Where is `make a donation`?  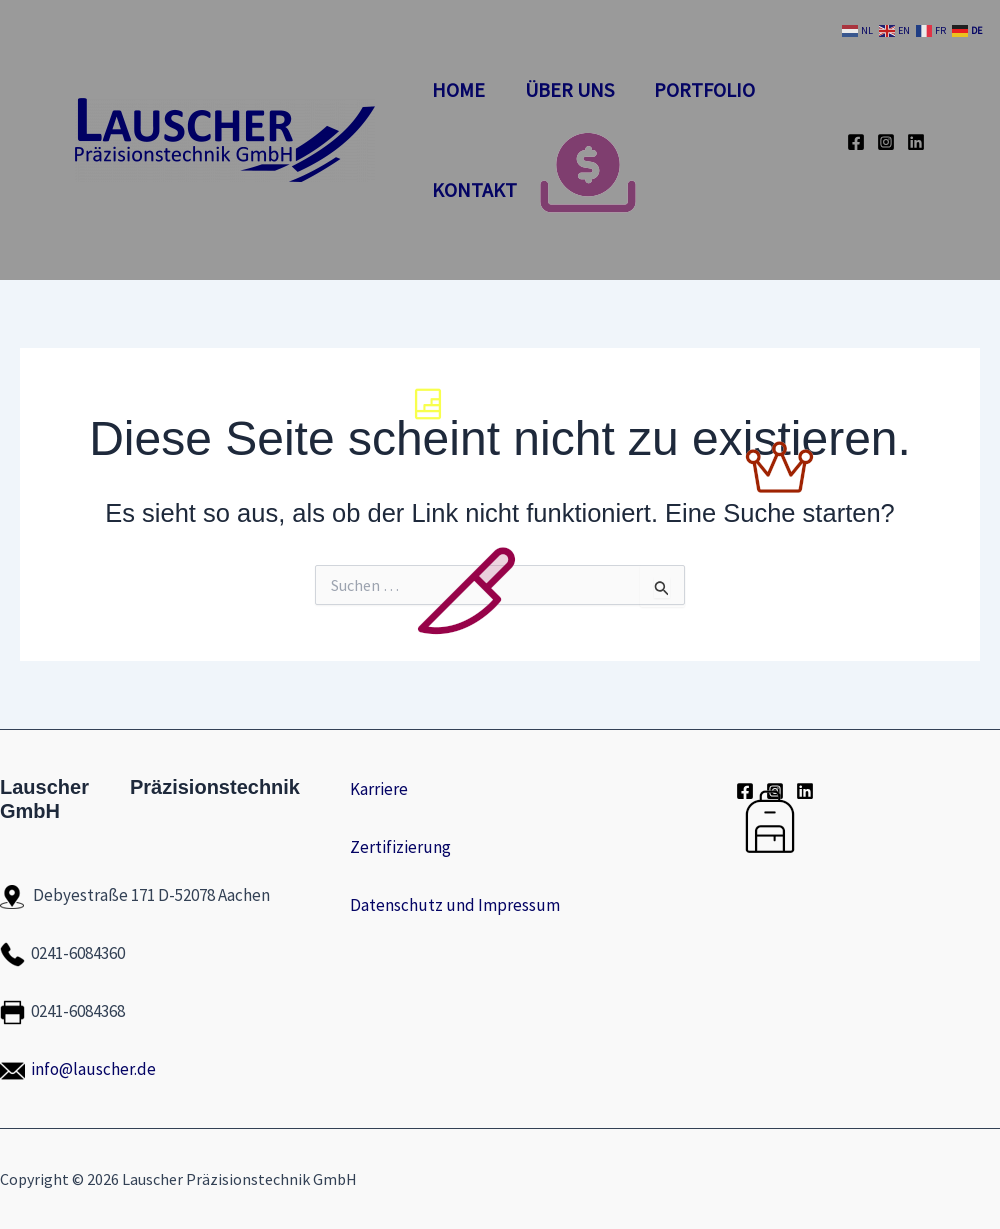 make a donation is located at coordinates (588, 170).